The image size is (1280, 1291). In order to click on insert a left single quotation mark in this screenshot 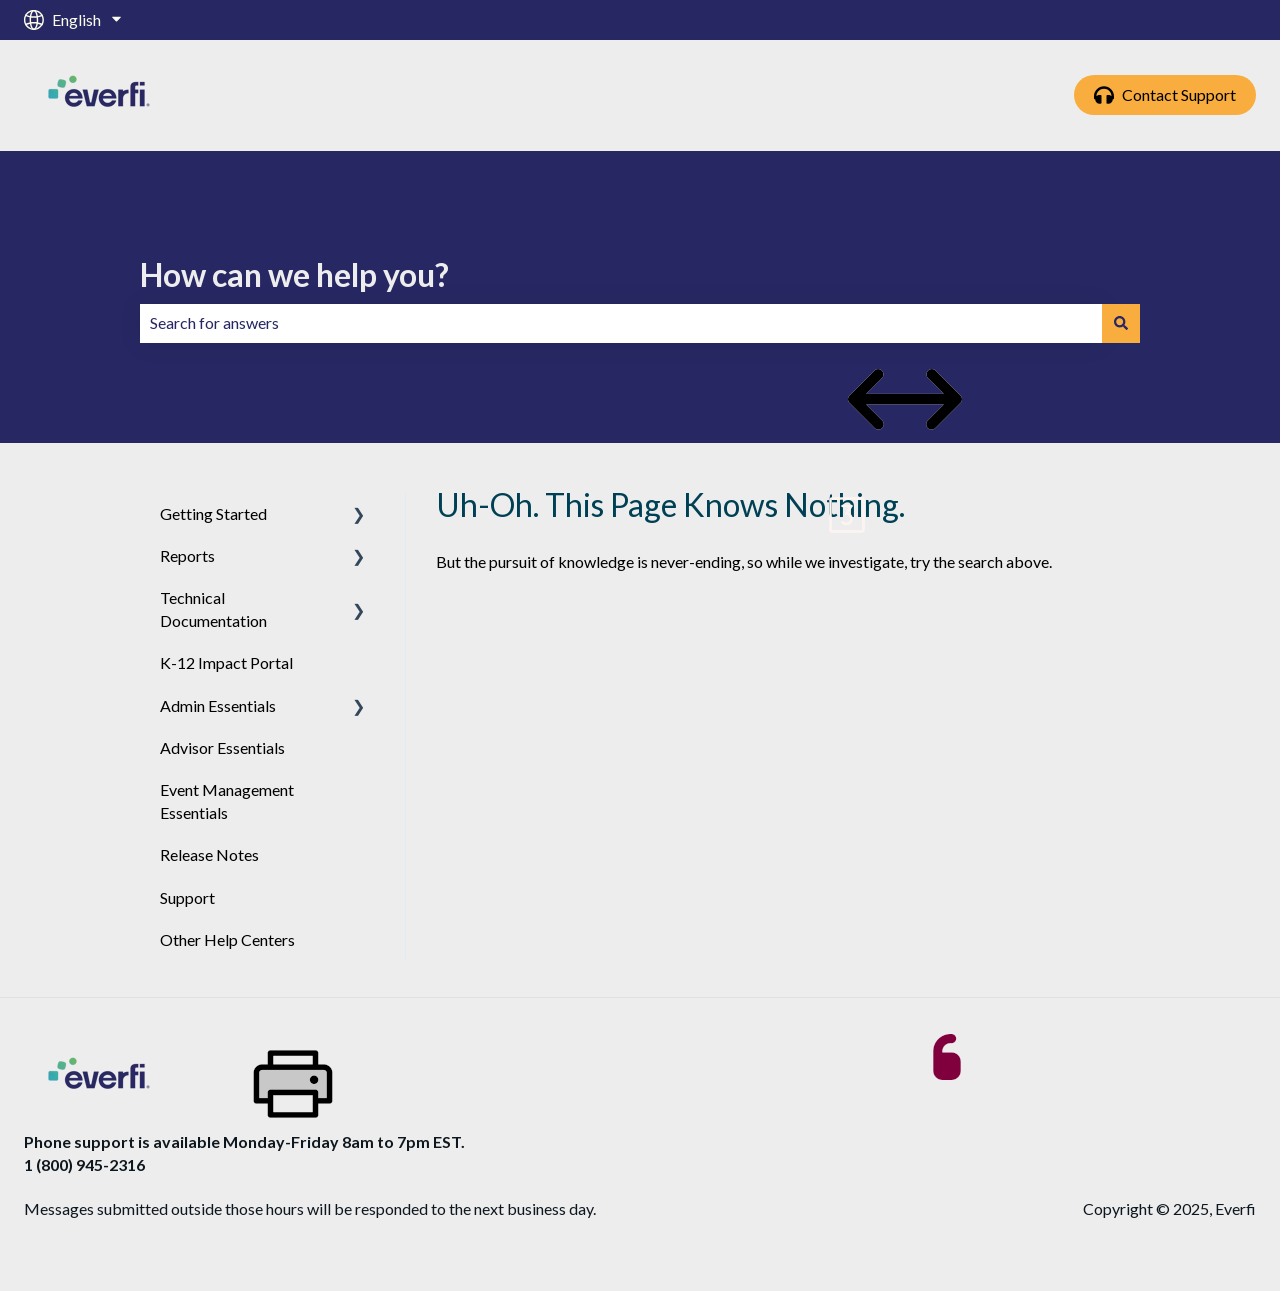, I will do `click(947, 1057)`.